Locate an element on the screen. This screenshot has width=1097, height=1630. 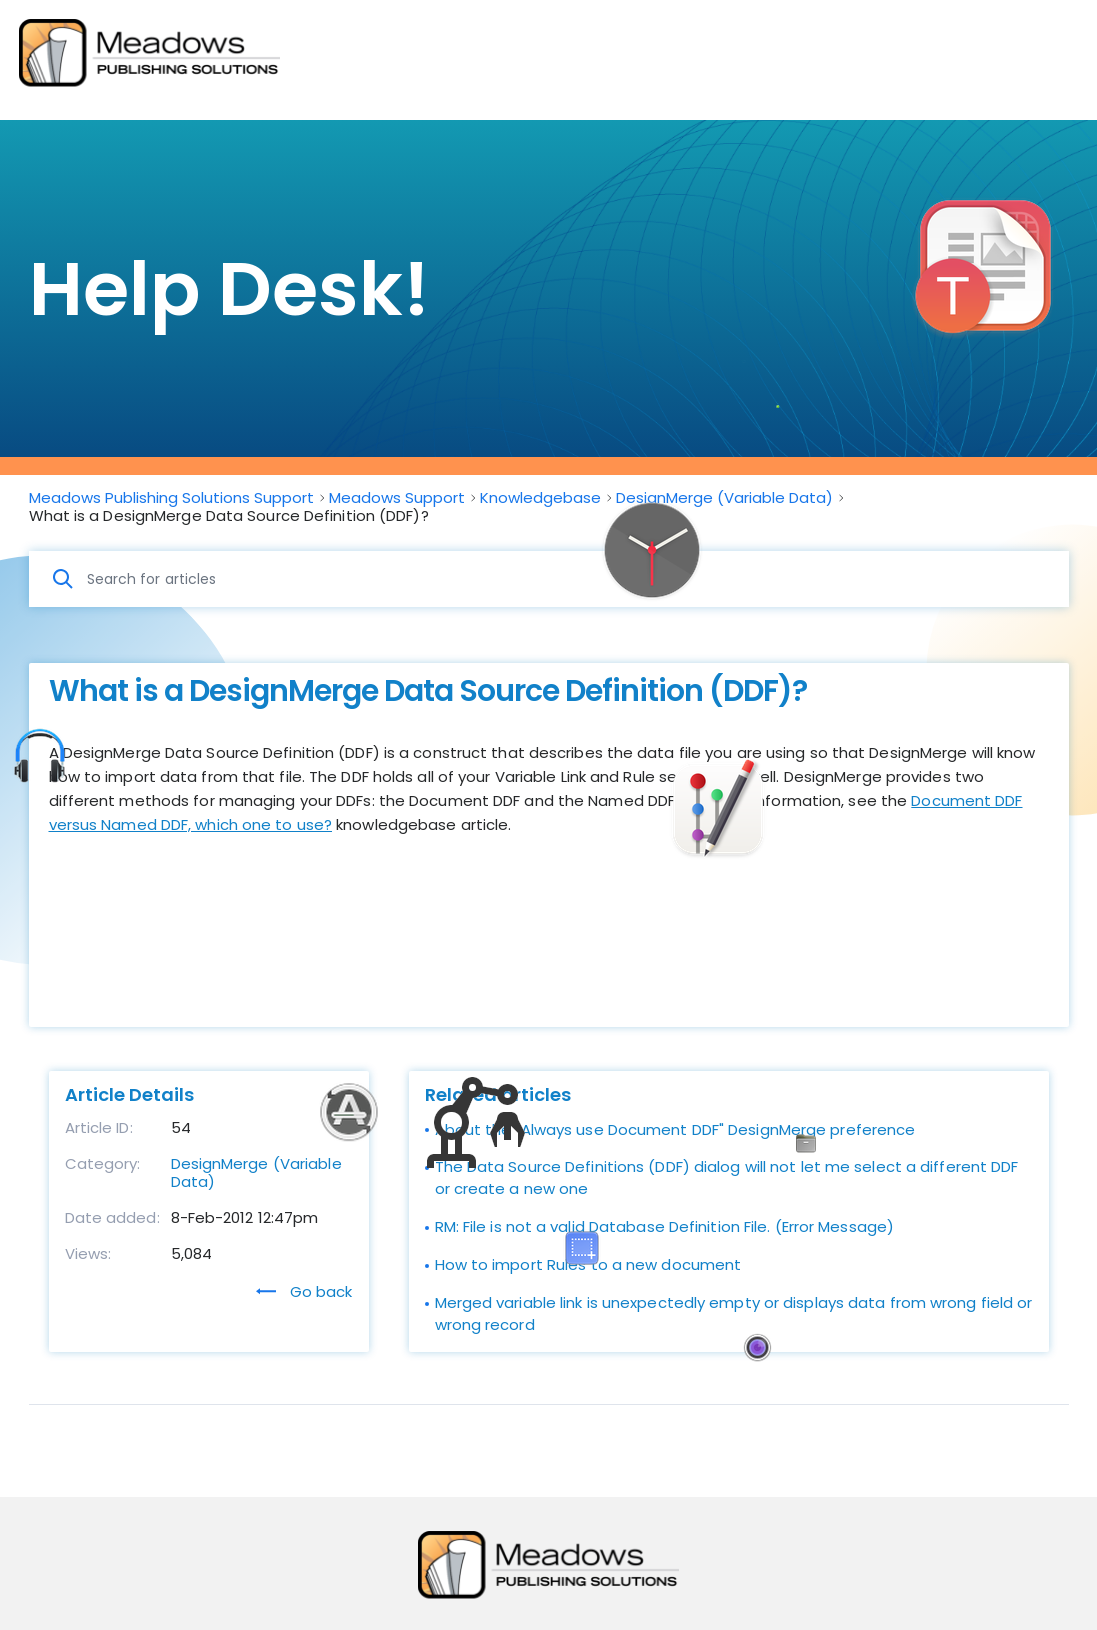
open text-to-speech settings is located at coordinates (761, 384).